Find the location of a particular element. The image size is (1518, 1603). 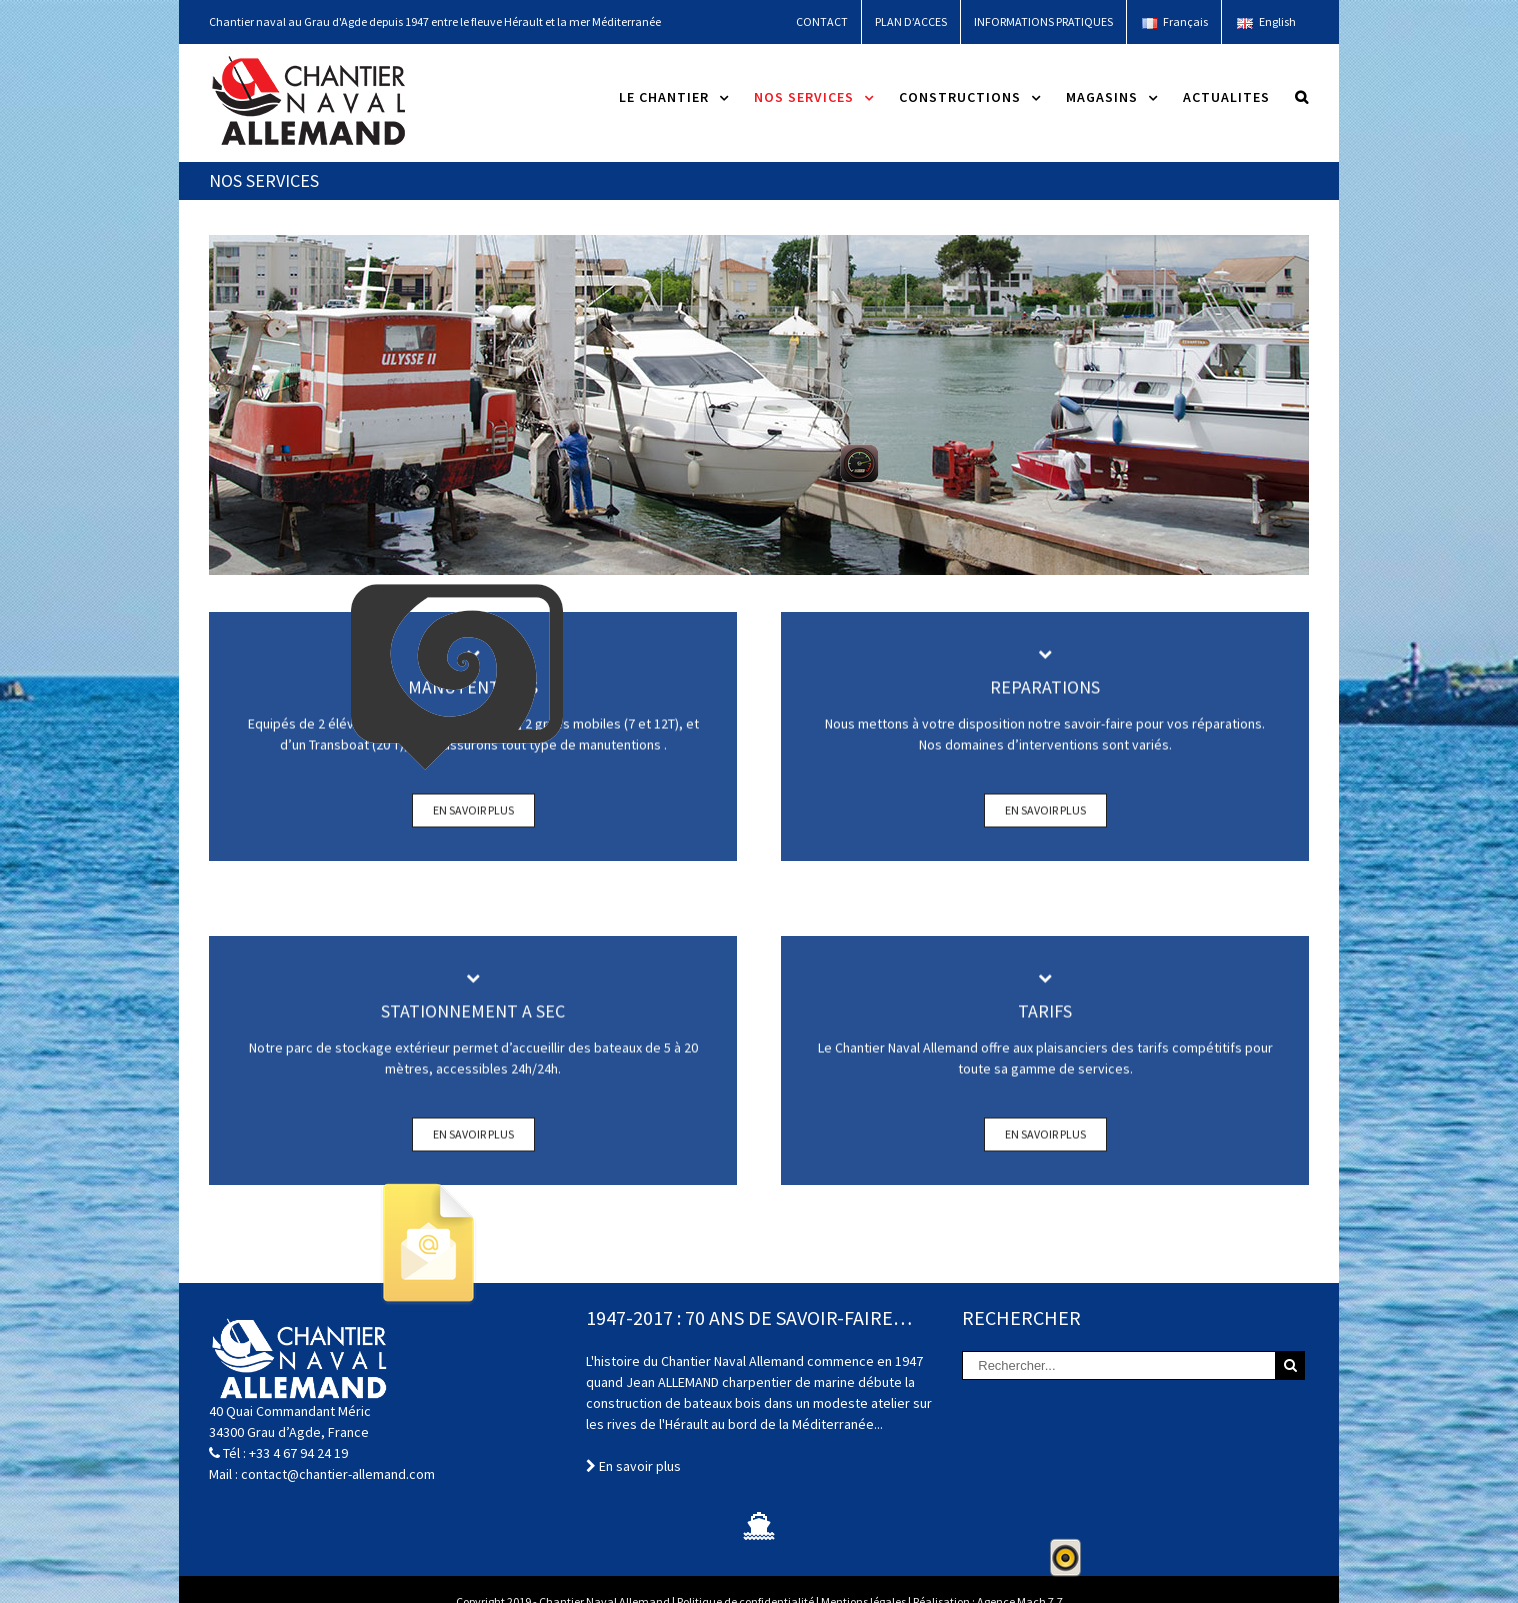

open fractal messaging app is located at coordinates (457, 677).